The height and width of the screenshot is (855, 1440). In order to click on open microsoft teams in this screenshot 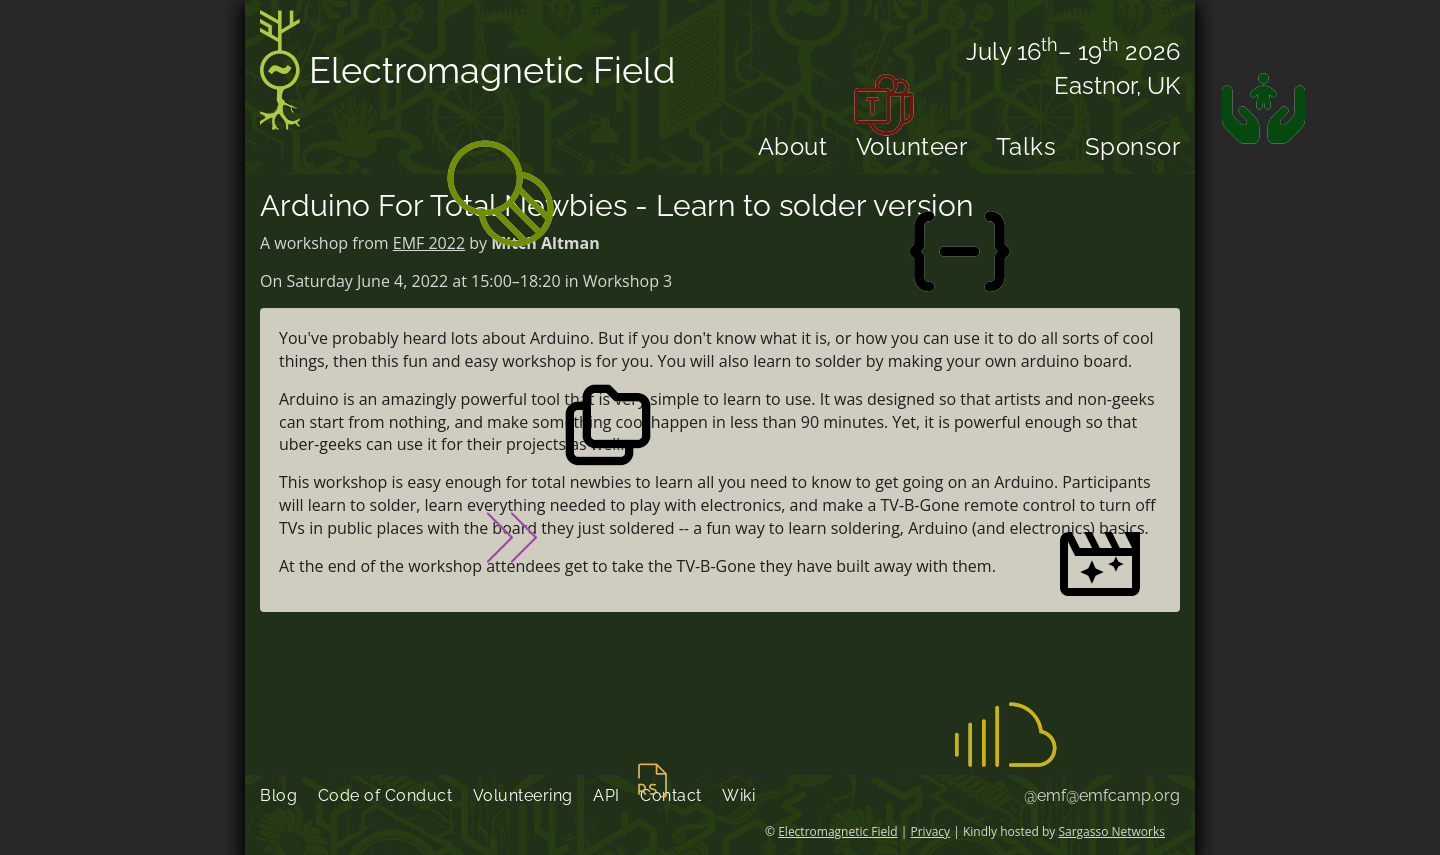, I will do `click(884, 106)`.